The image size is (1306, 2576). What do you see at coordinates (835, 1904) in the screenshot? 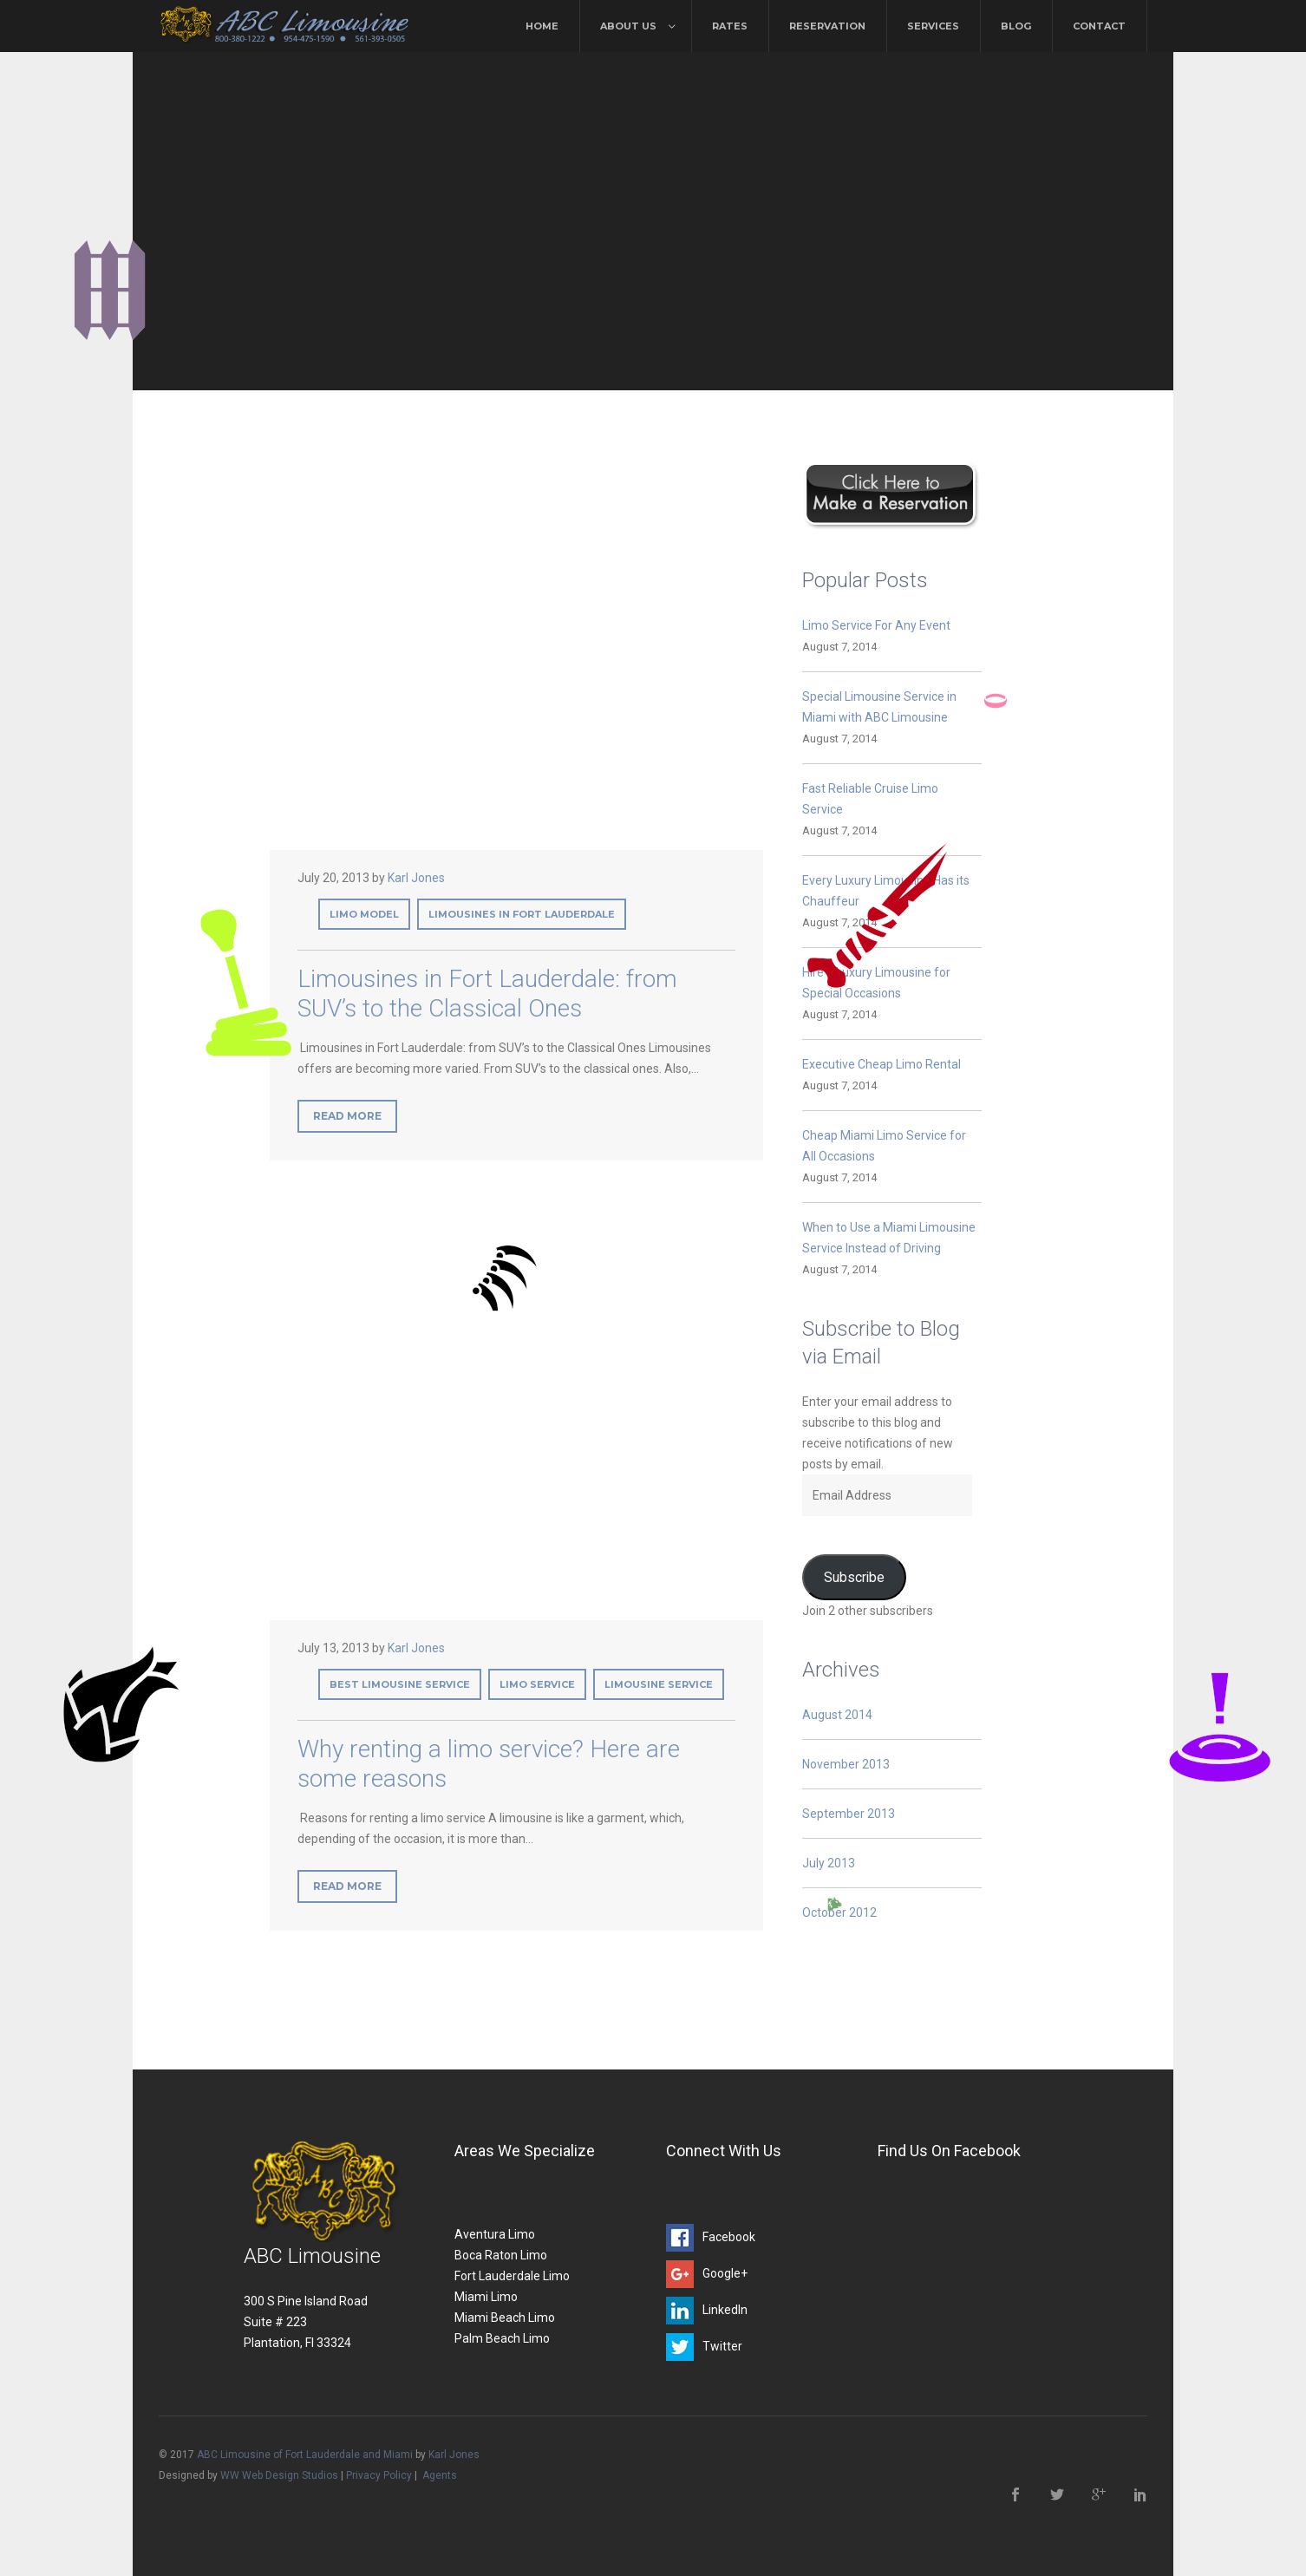
I see `access bear or wildlife-related content in a game` at bounding box center [835, 1904].